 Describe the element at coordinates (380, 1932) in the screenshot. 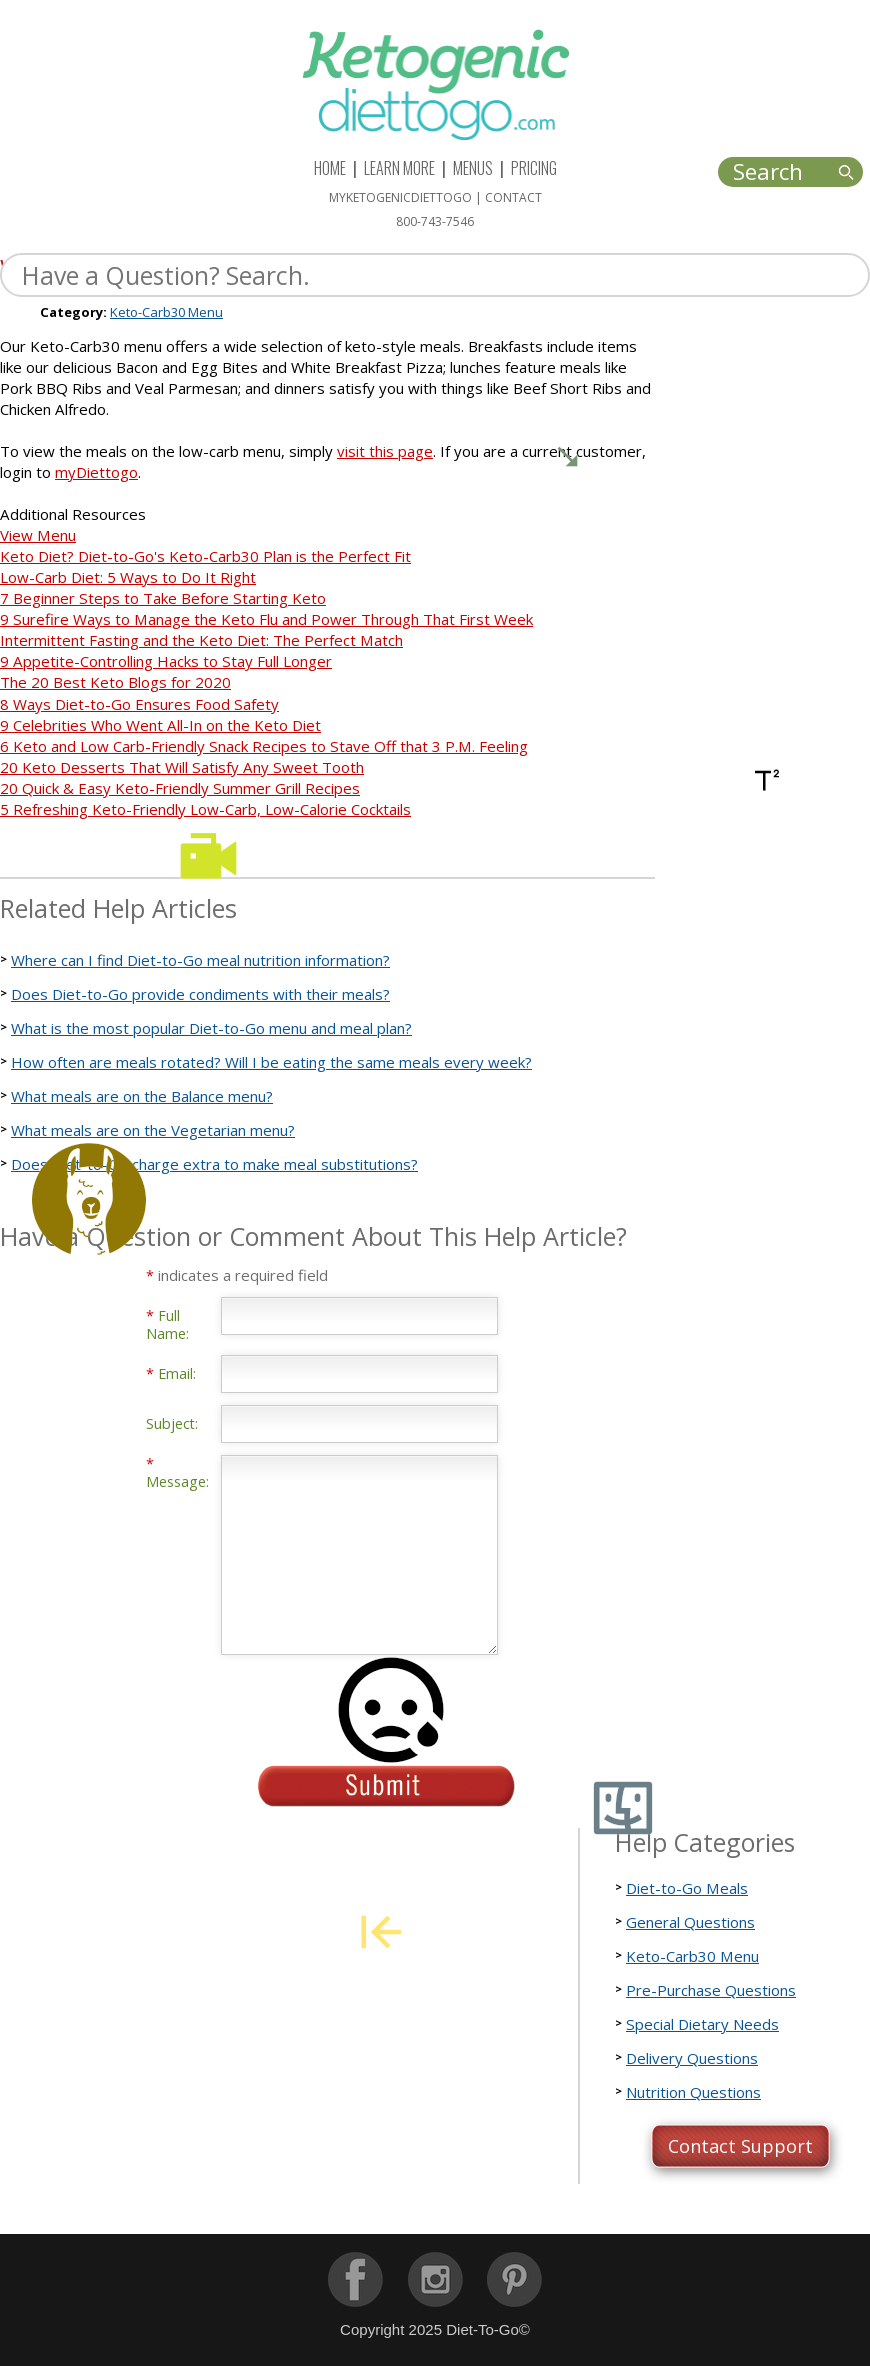

I see `collapse panel to the left` at that location.